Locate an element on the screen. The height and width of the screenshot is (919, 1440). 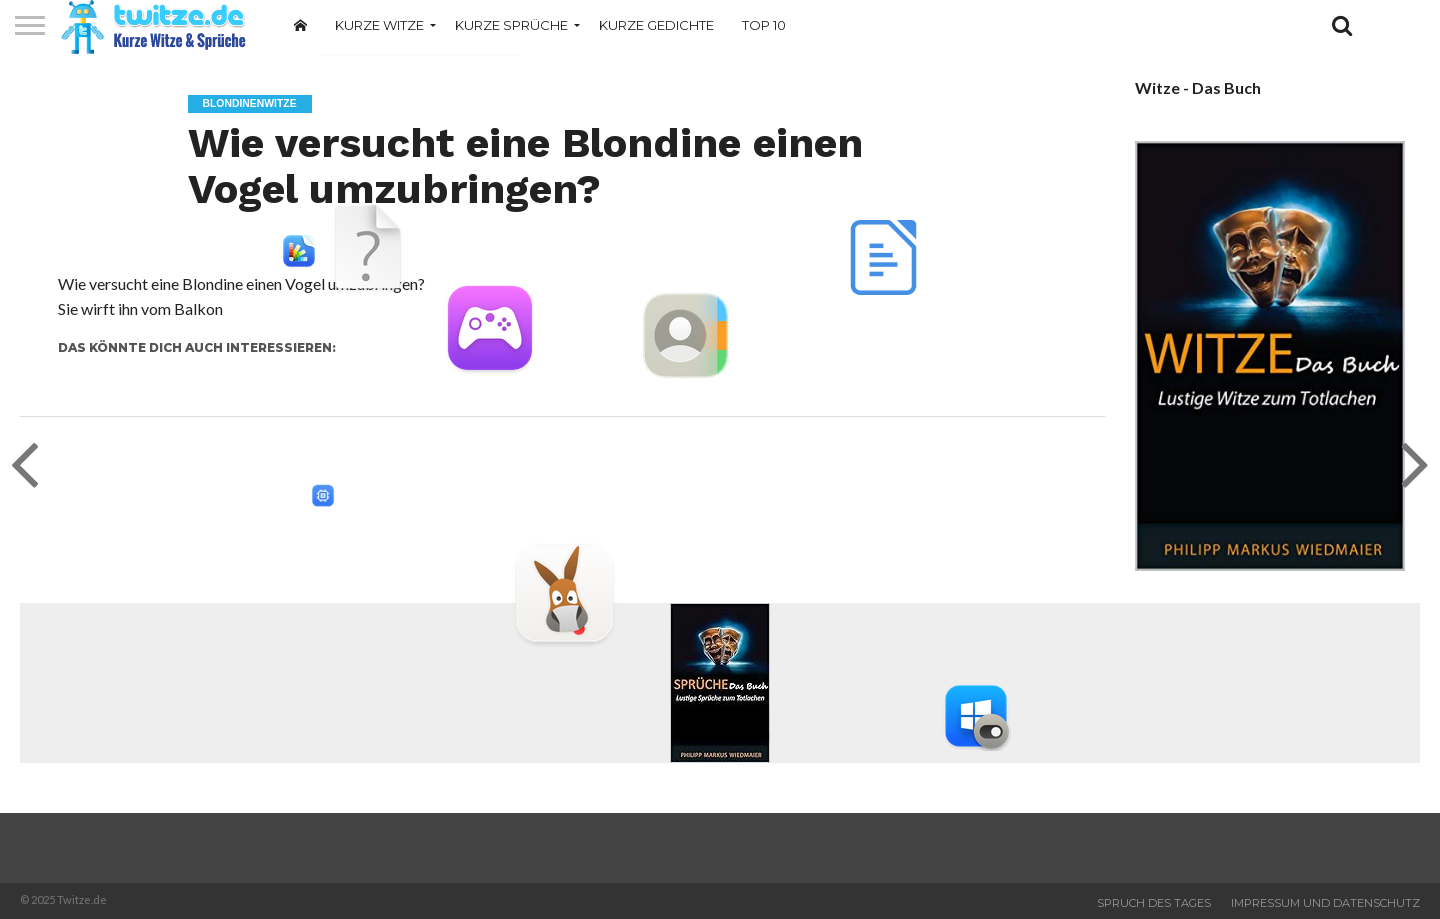
indicates an unrecognized file type is located at coordinates (368, 248).